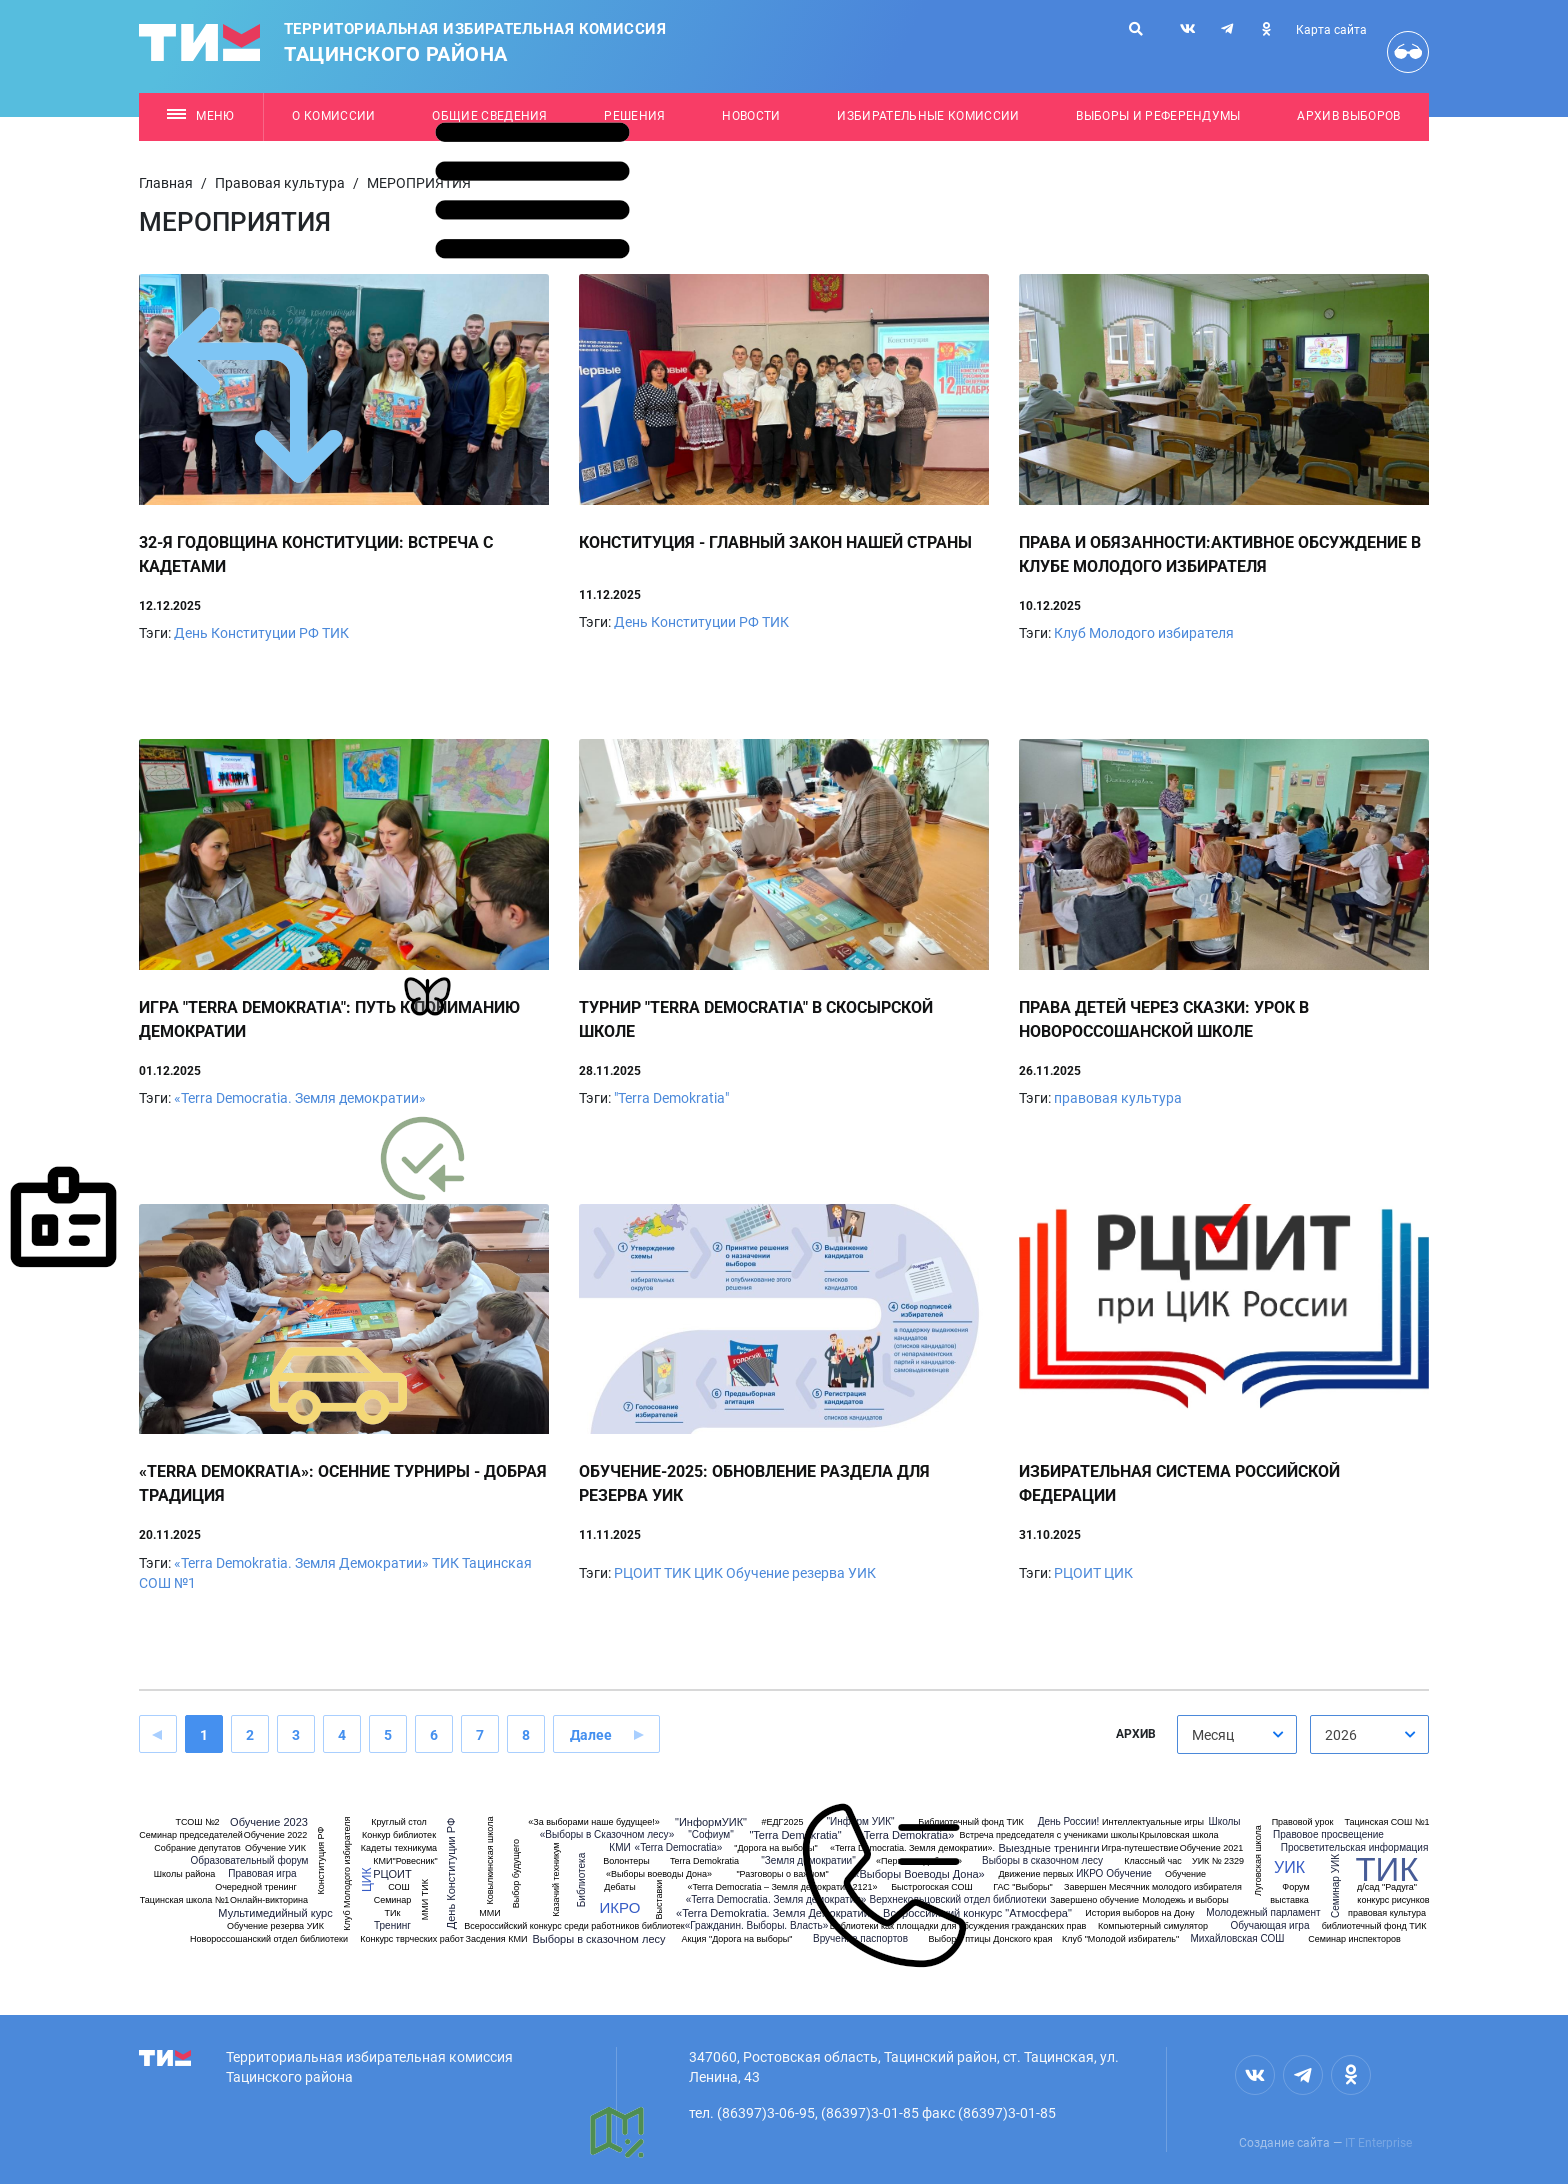  I want to click on move or resize element diagonally to bottom-left, so click(255, 395).